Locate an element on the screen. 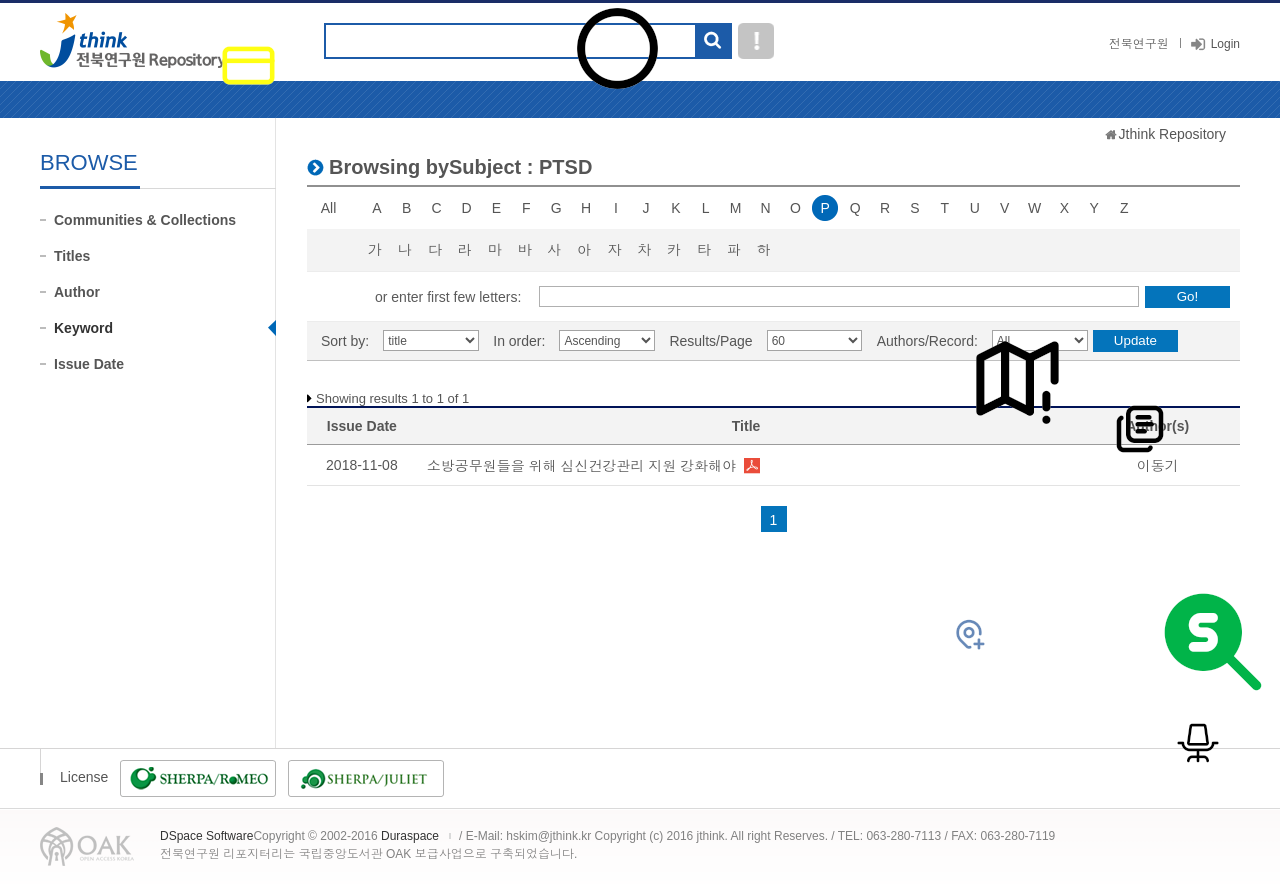  indicates 0% progress or empty state is located at coordinates (617, 48).